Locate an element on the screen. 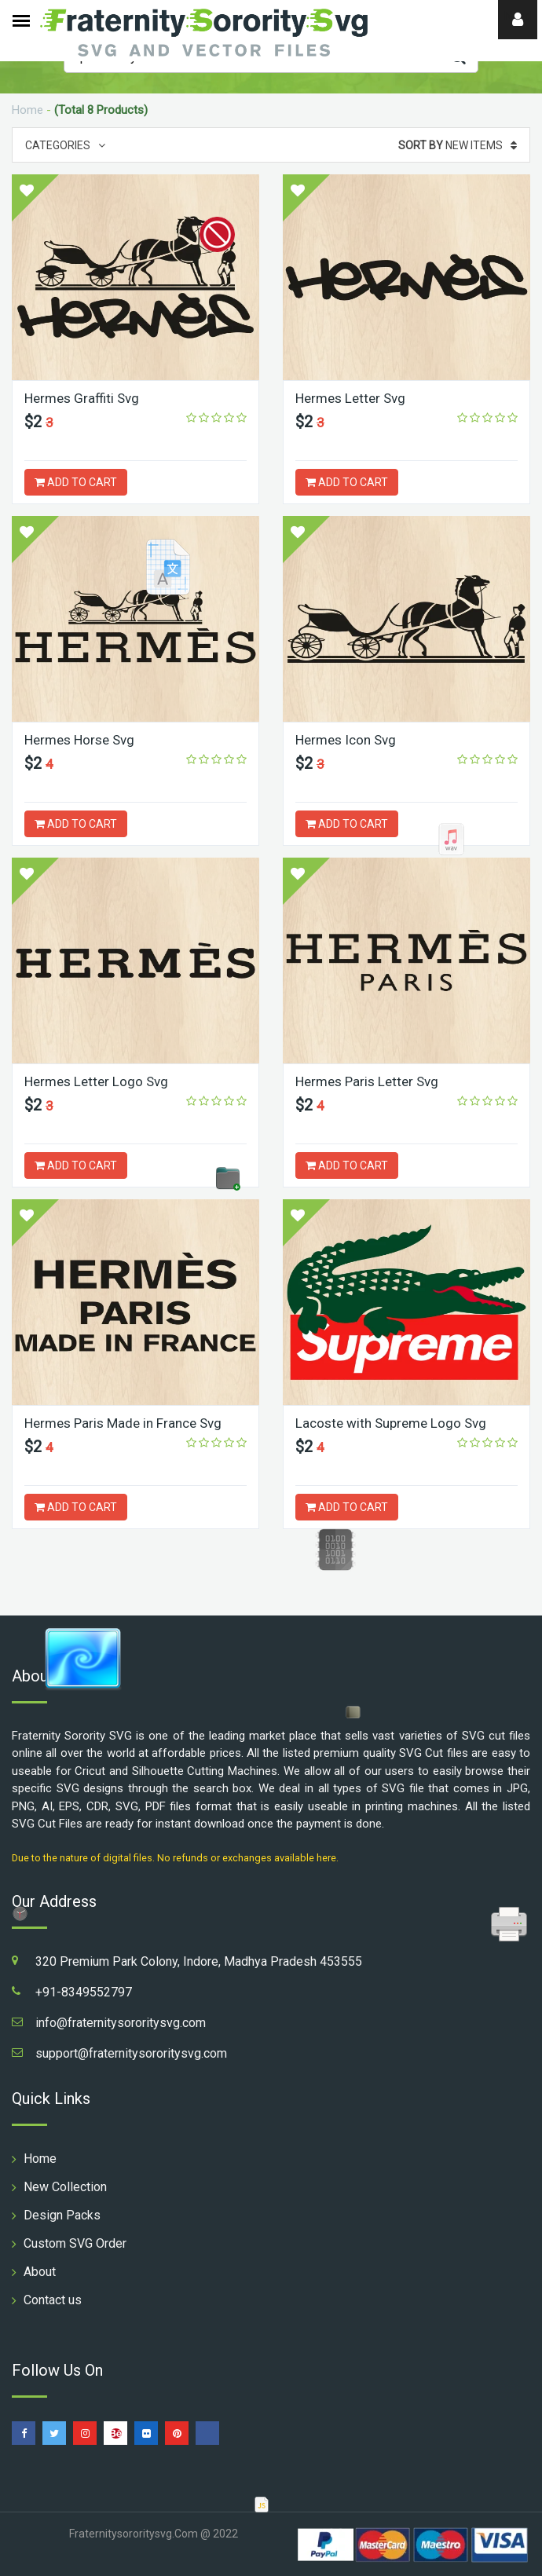 This screenshot has width=542, height=2576. delete an email message is located at coordinates (217, 234).